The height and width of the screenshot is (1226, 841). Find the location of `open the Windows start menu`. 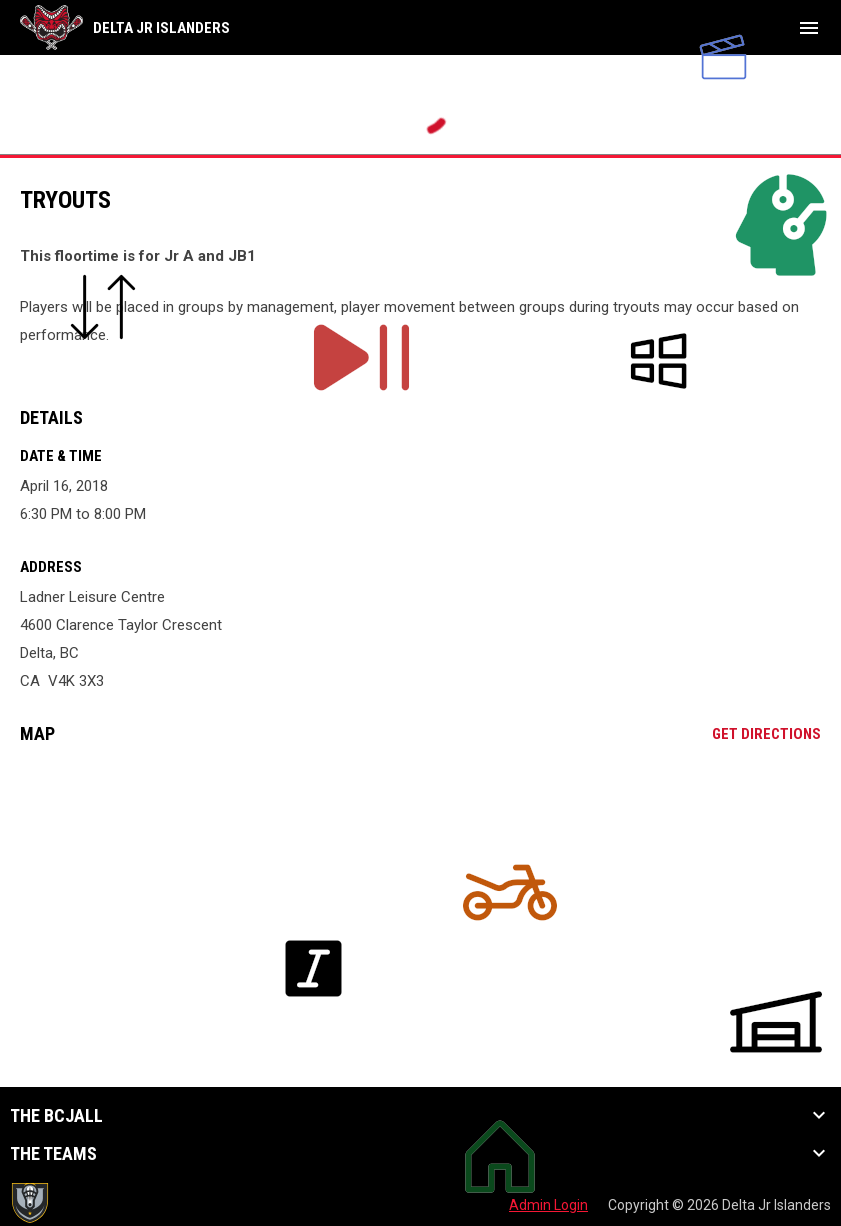

open the Windows start menu is located at coordinates (661, 361).